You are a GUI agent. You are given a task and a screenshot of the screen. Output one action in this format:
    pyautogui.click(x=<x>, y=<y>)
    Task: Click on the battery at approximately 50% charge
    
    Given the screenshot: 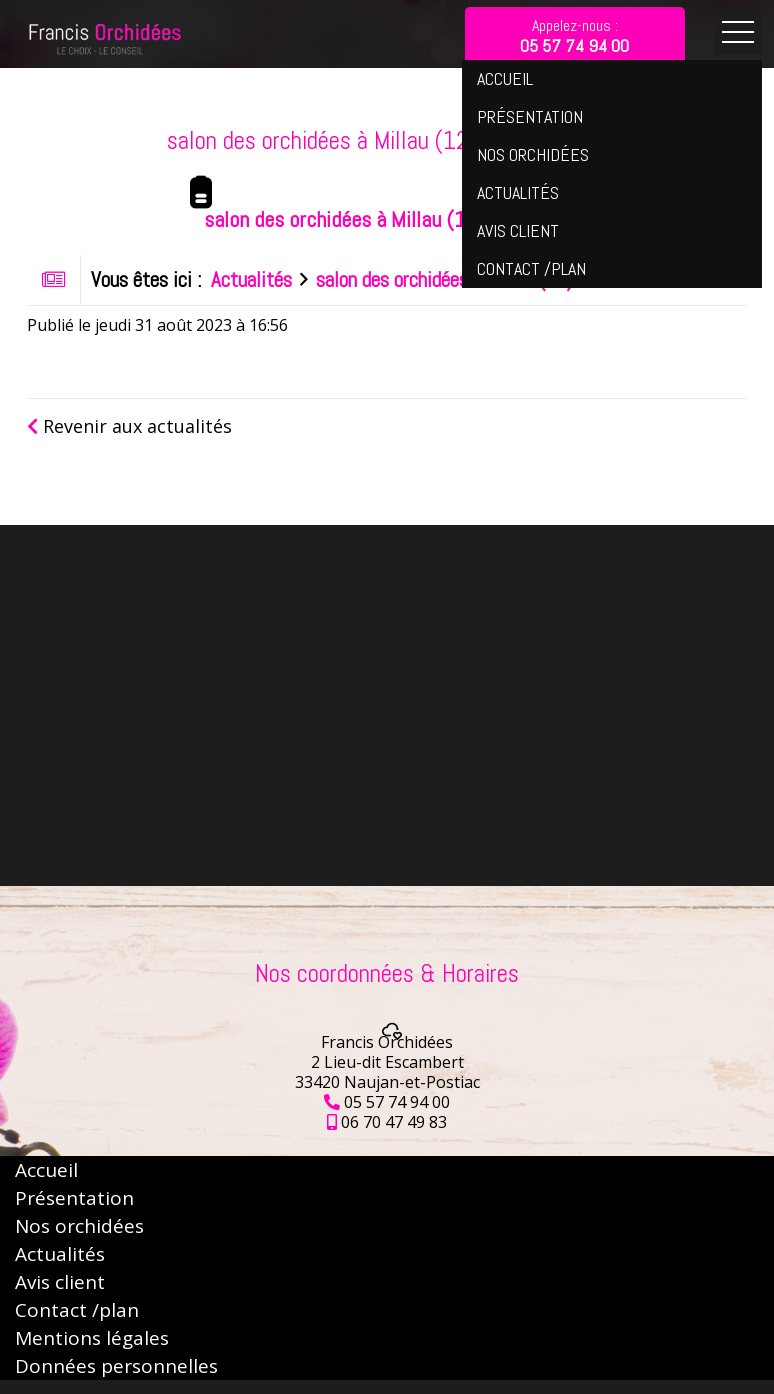 What is the action you would take?
    pyautogui.click(x=201, y=192)
    